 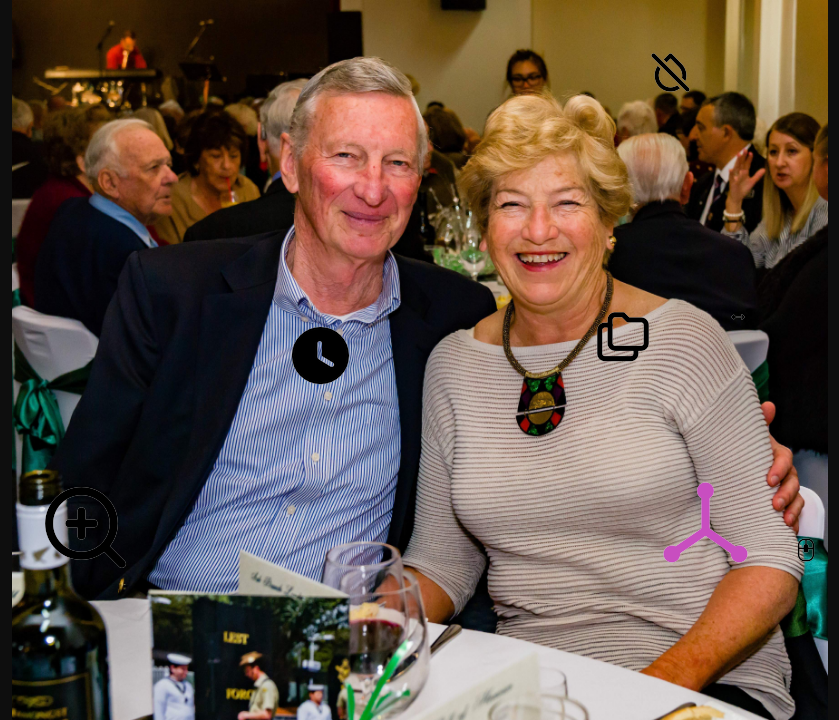 I want to click on access 3D transform or manipulation tools, so click(x=705, y=524).